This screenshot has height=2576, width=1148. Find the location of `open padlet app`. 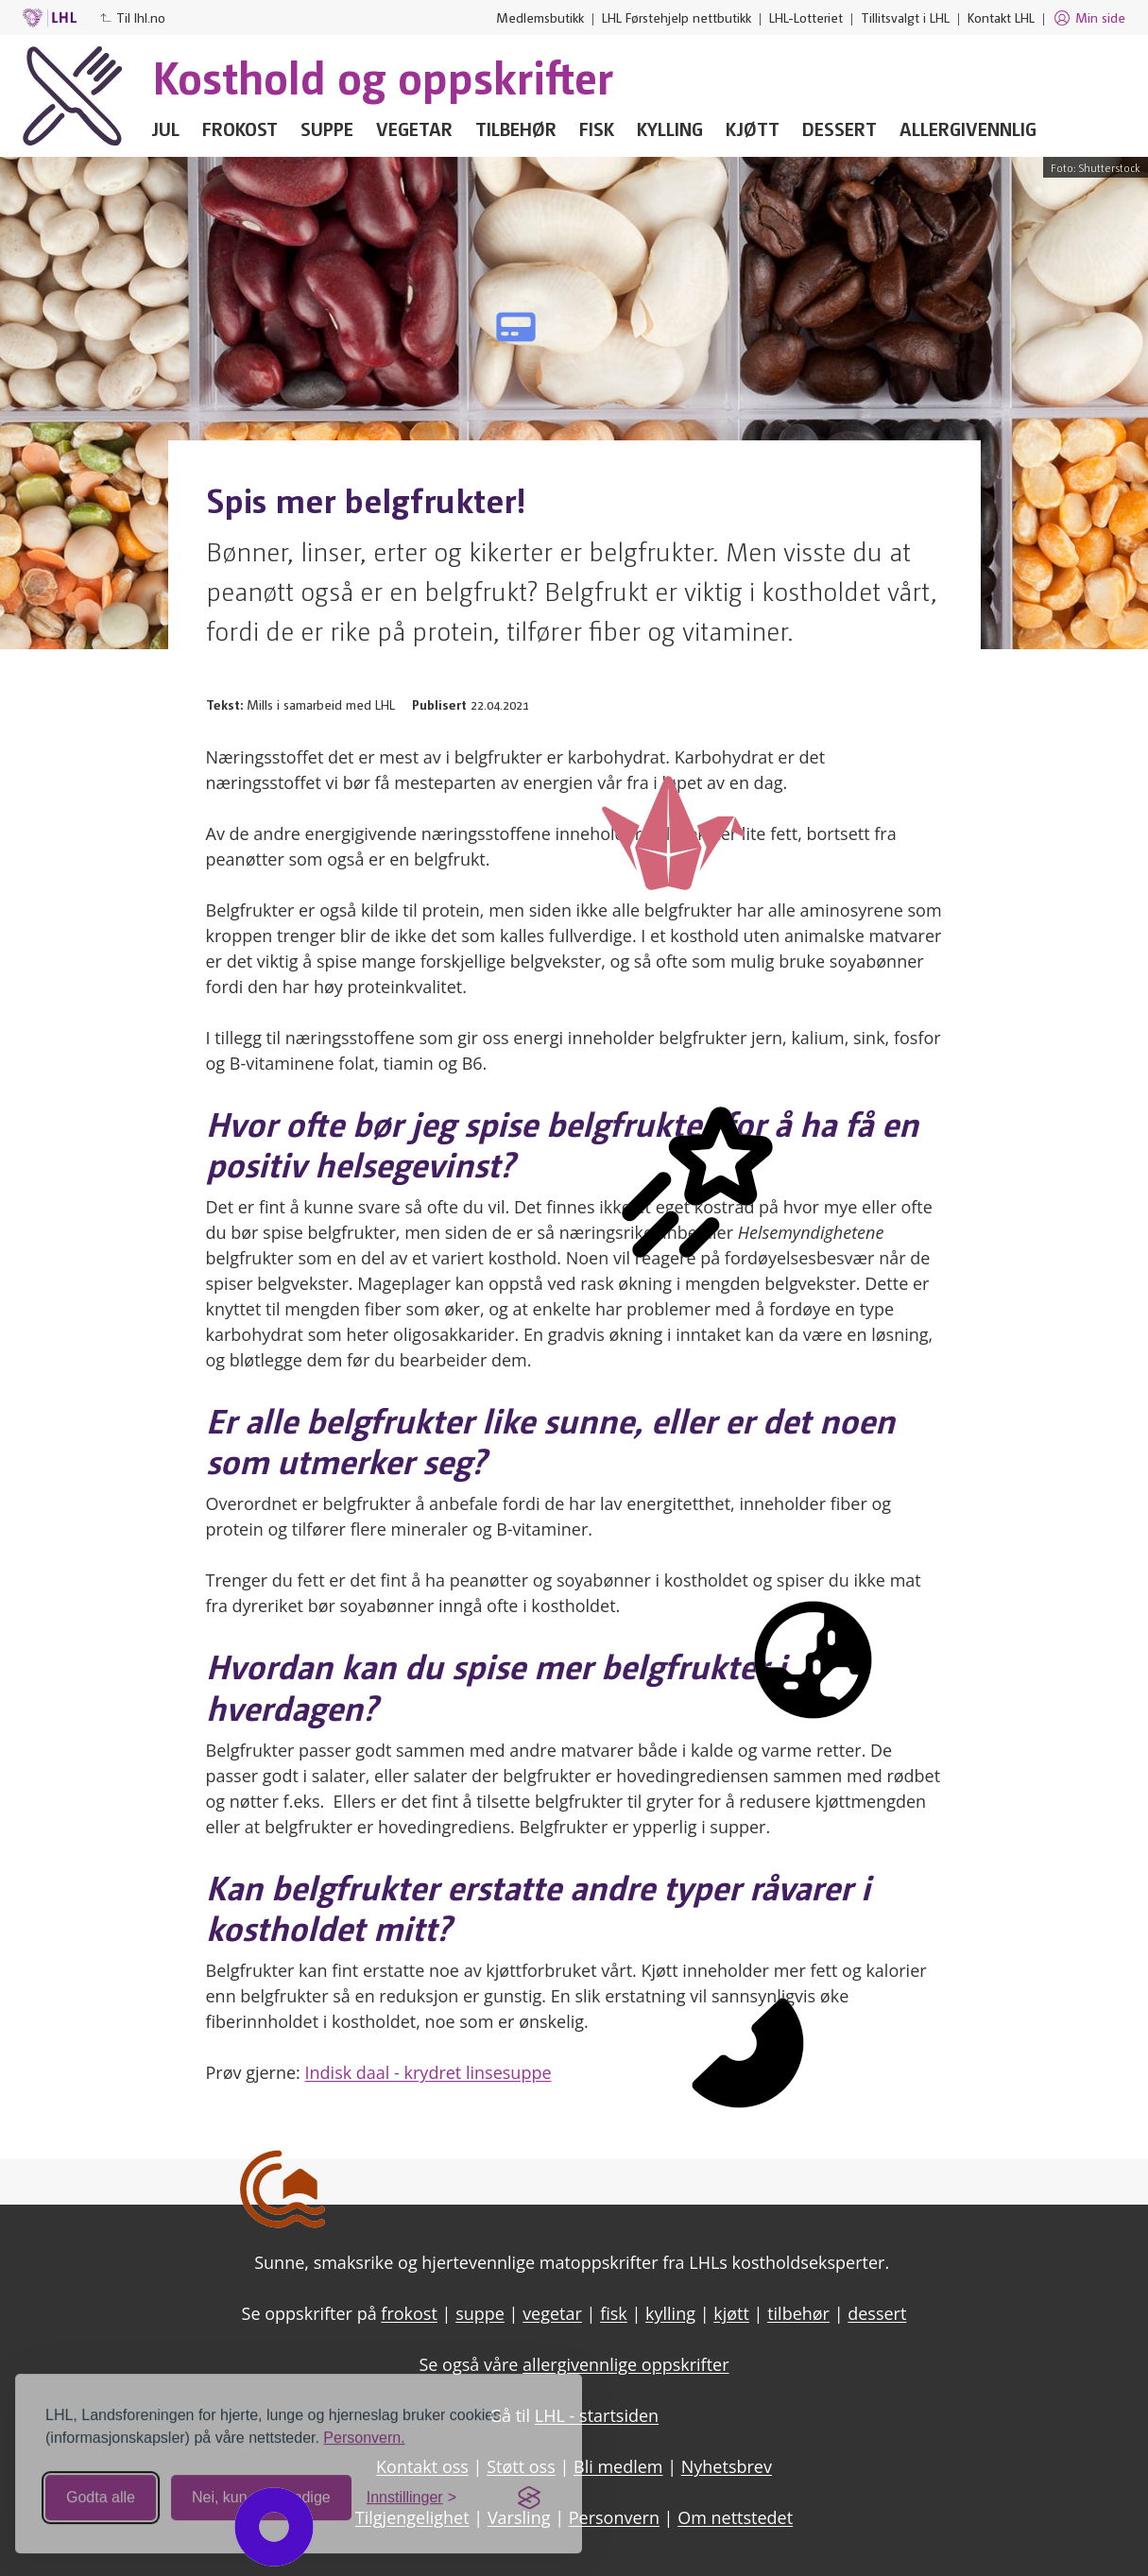

open padlet app is located at coordinates (673, 833).